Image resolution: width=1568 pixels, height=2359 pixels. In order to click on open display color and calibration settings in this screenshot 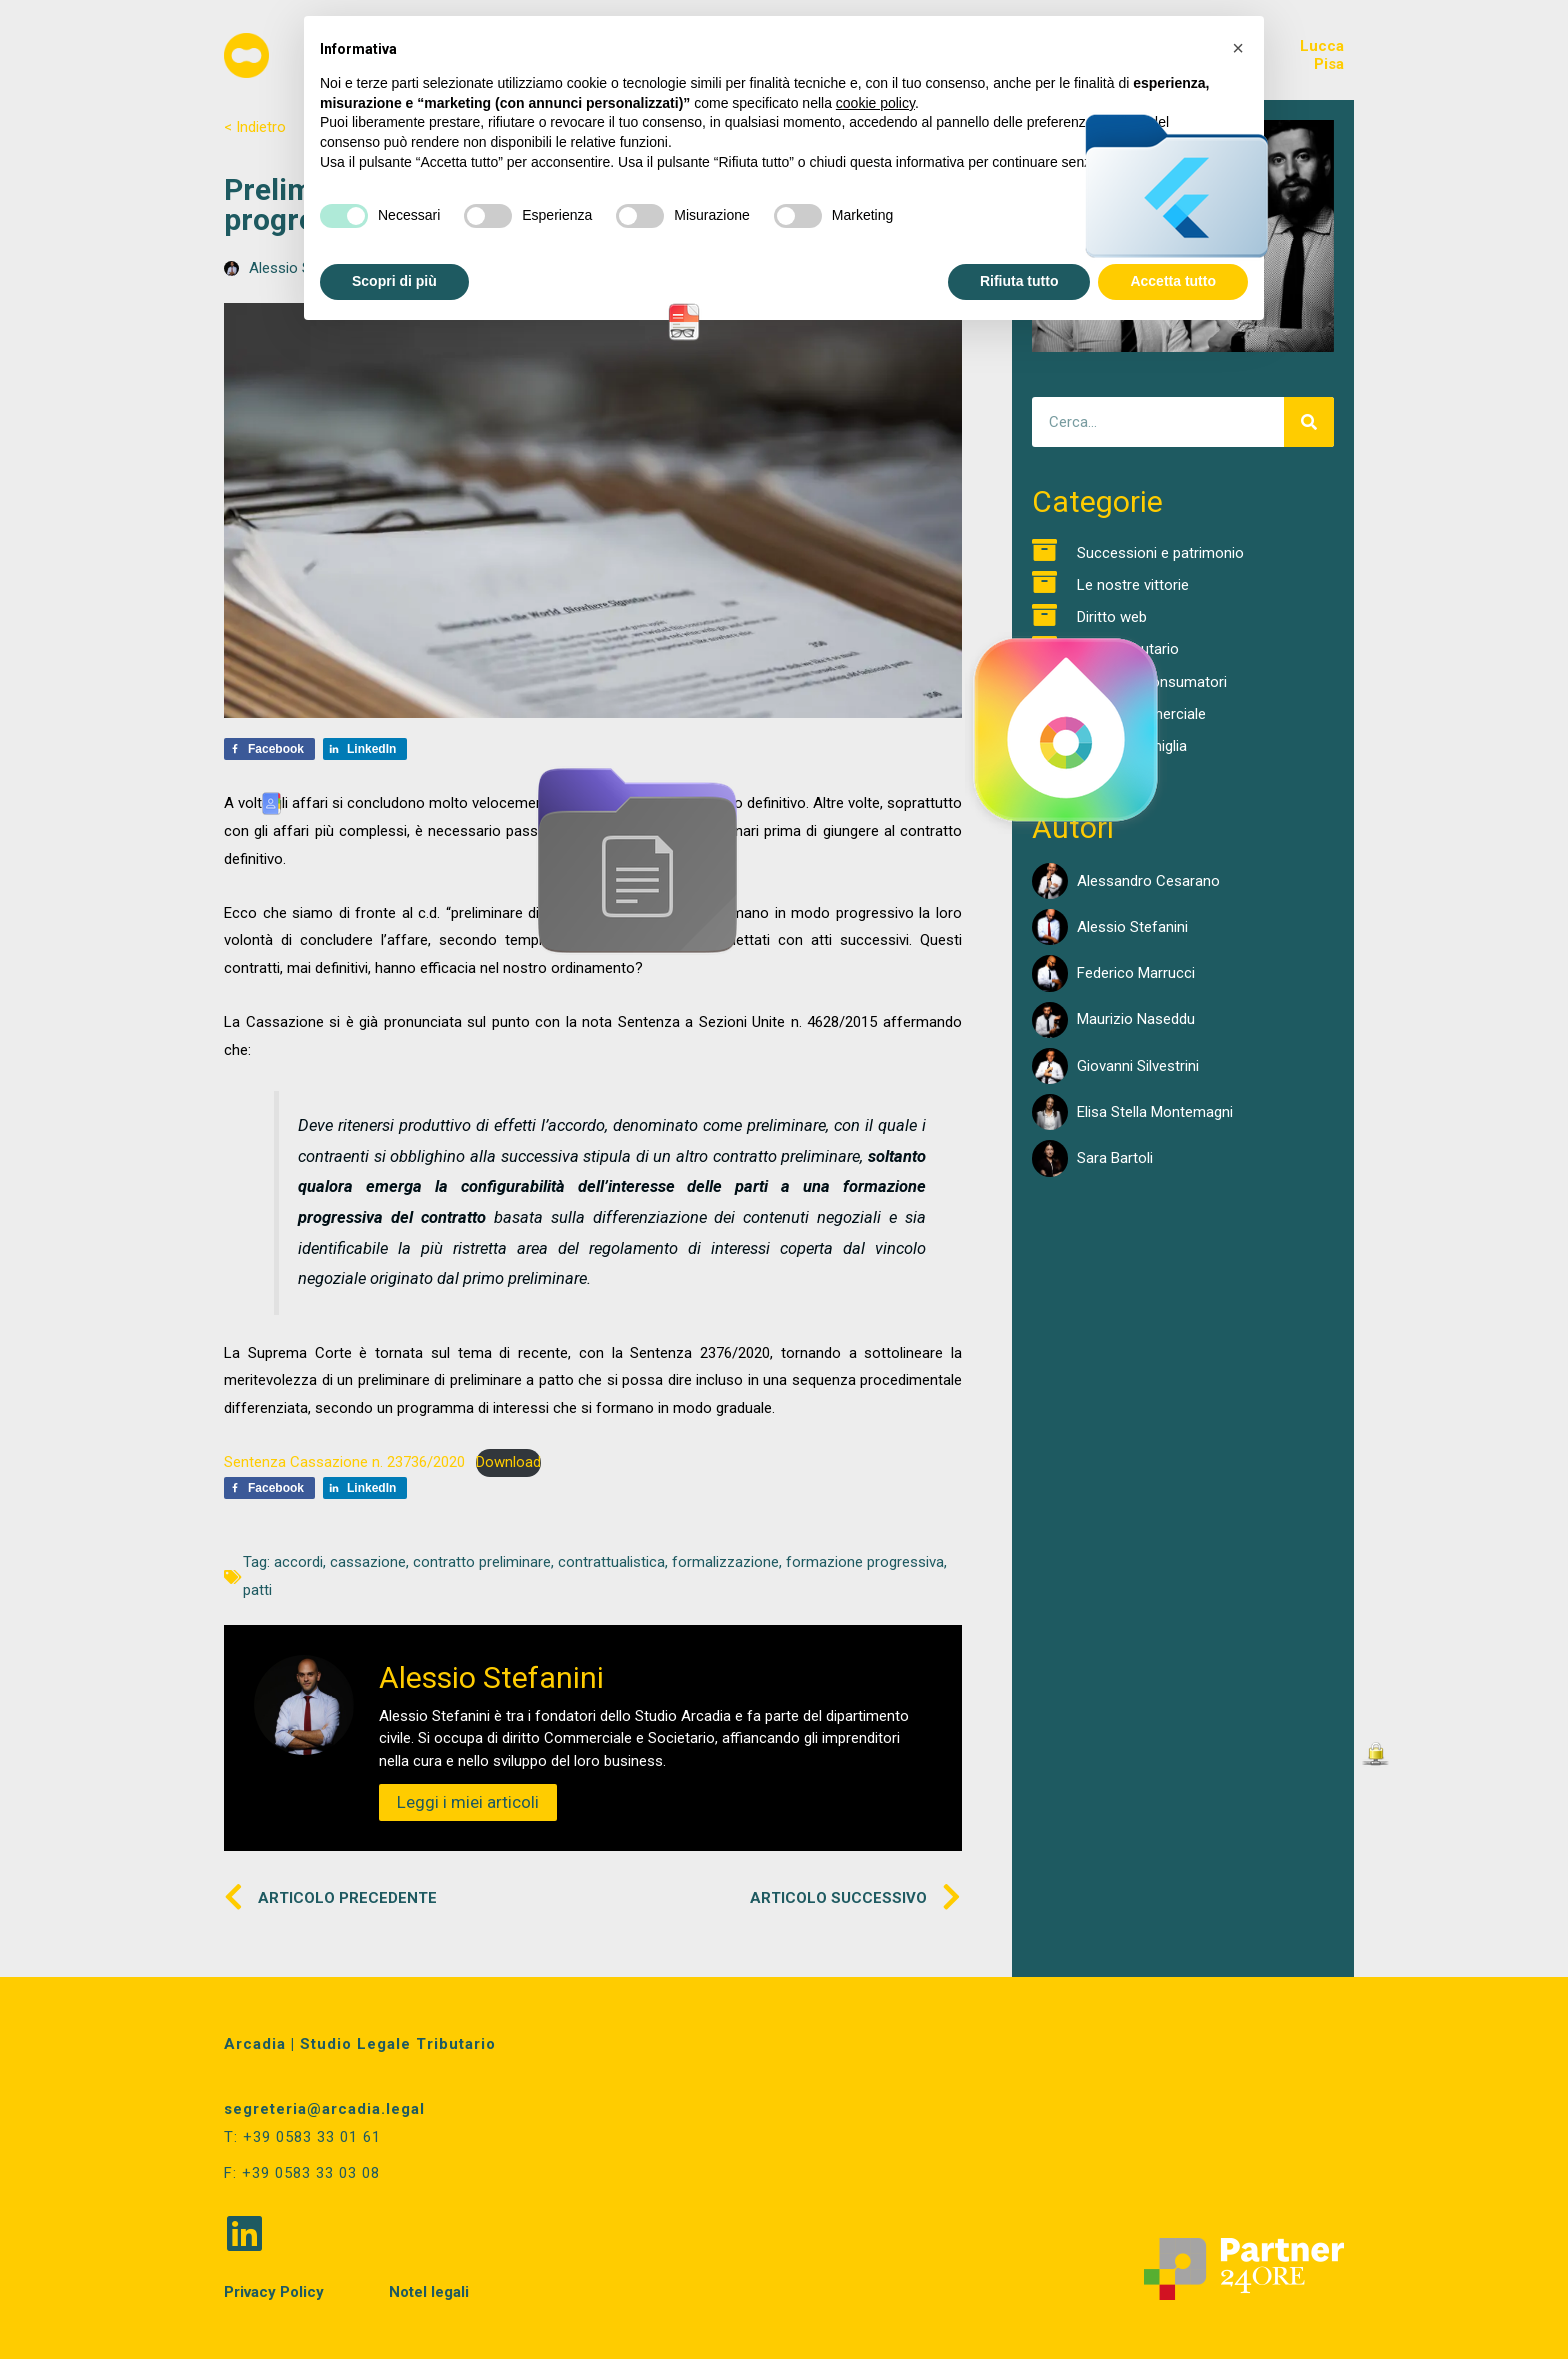, I will do `click(1066, 733)`.